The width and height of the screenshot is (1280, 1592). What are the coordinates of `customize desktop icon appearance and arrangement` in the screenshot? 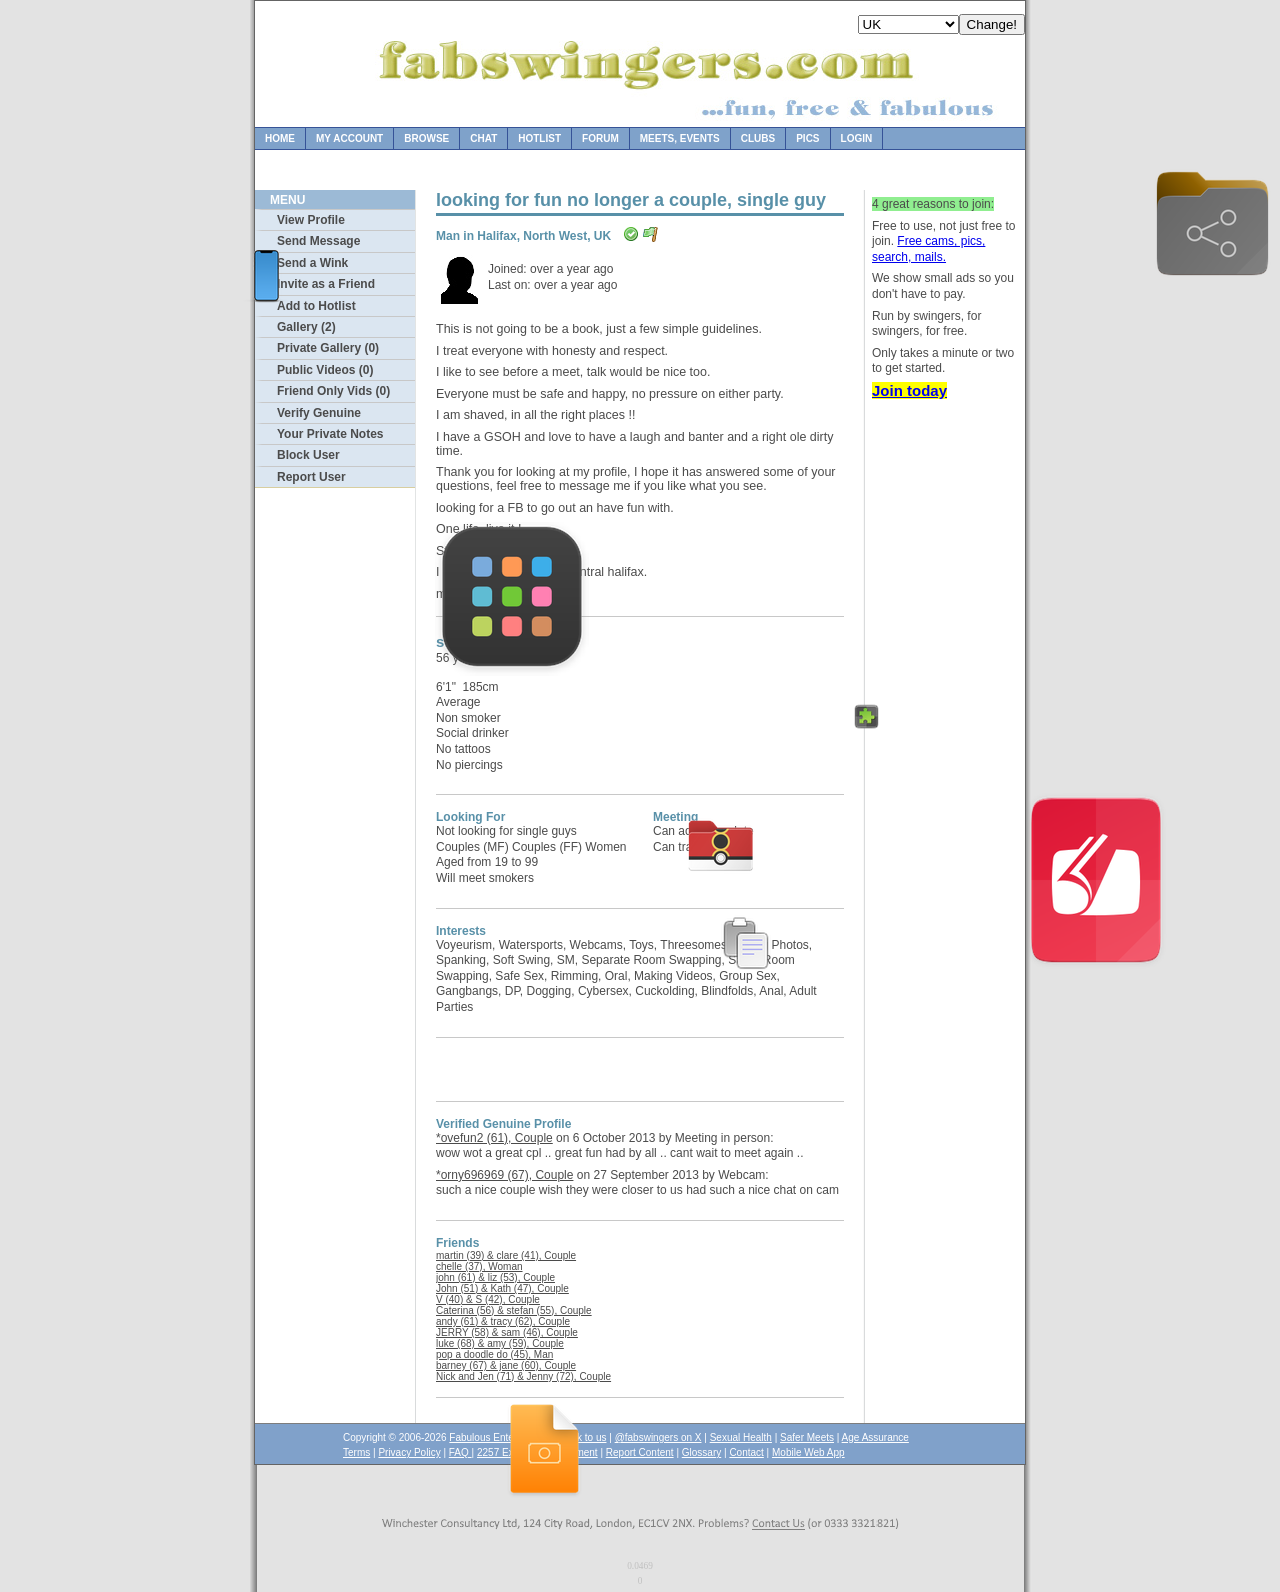 It's located at (512, 599).